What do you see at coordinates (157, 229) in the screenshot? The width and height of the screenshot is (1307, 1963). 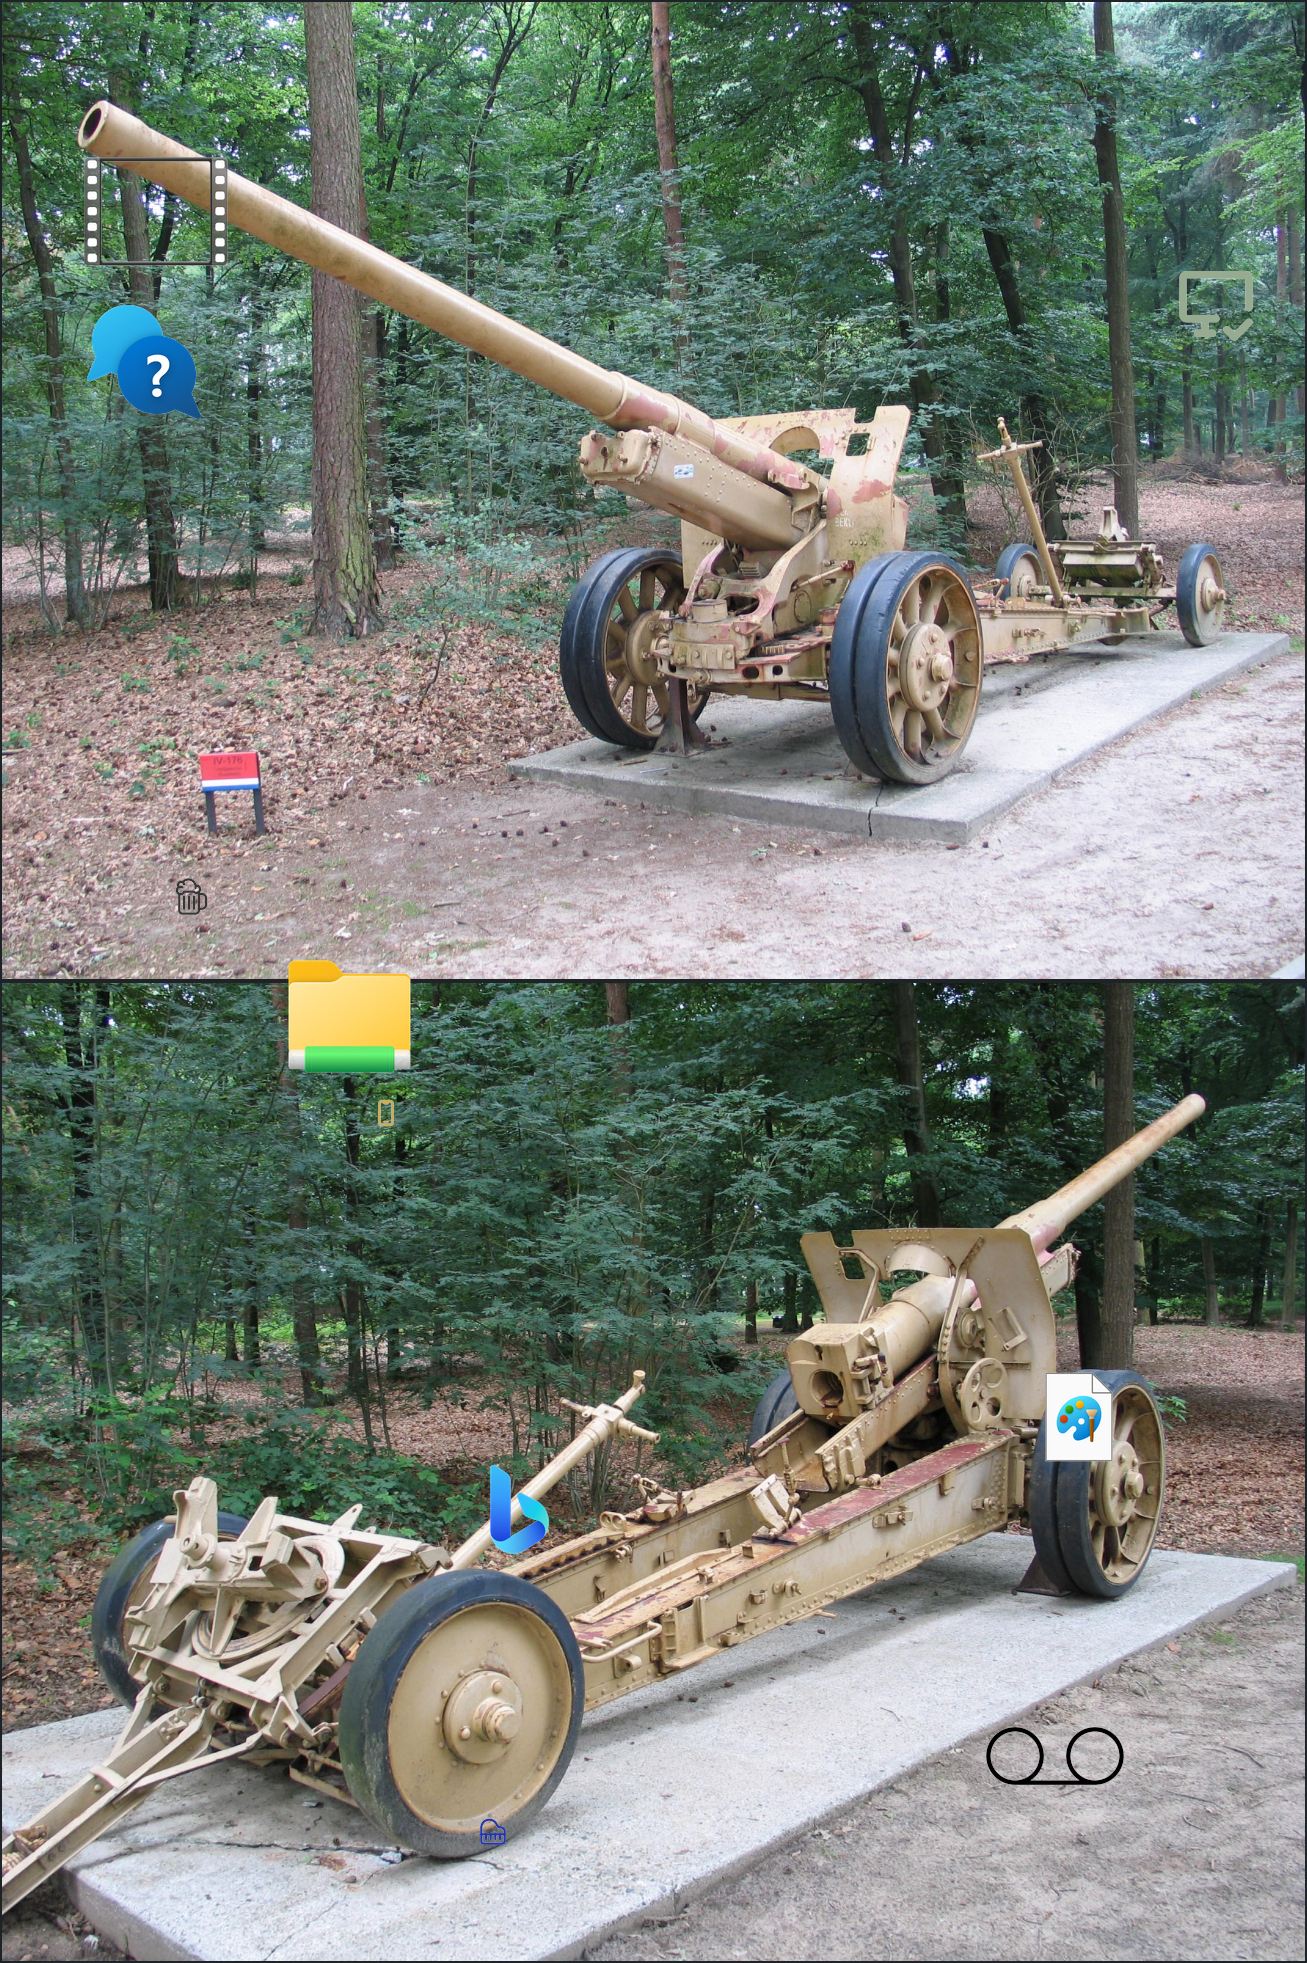 I see `view video or film content` at bounding box center [157, 229].